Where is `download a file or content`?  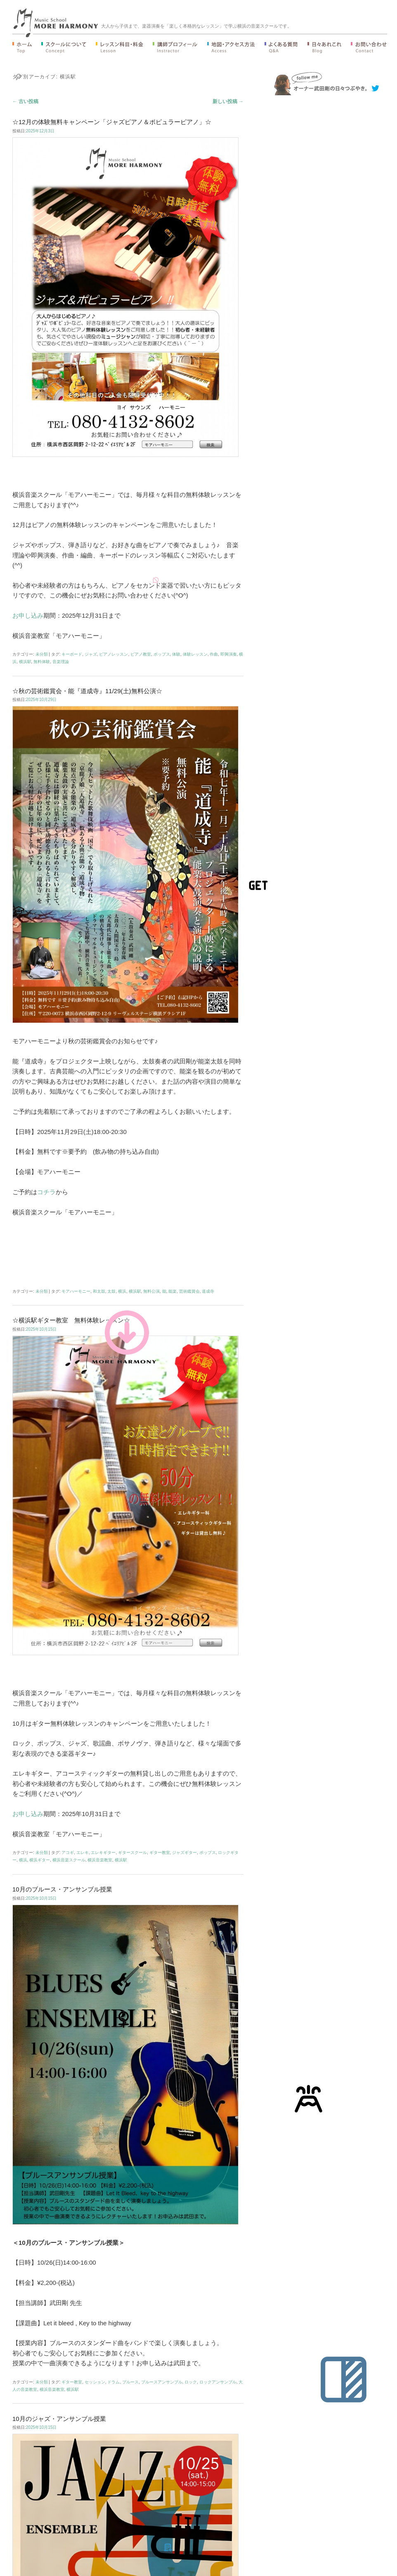 download a file or content is located at coordinates (127, 1332).